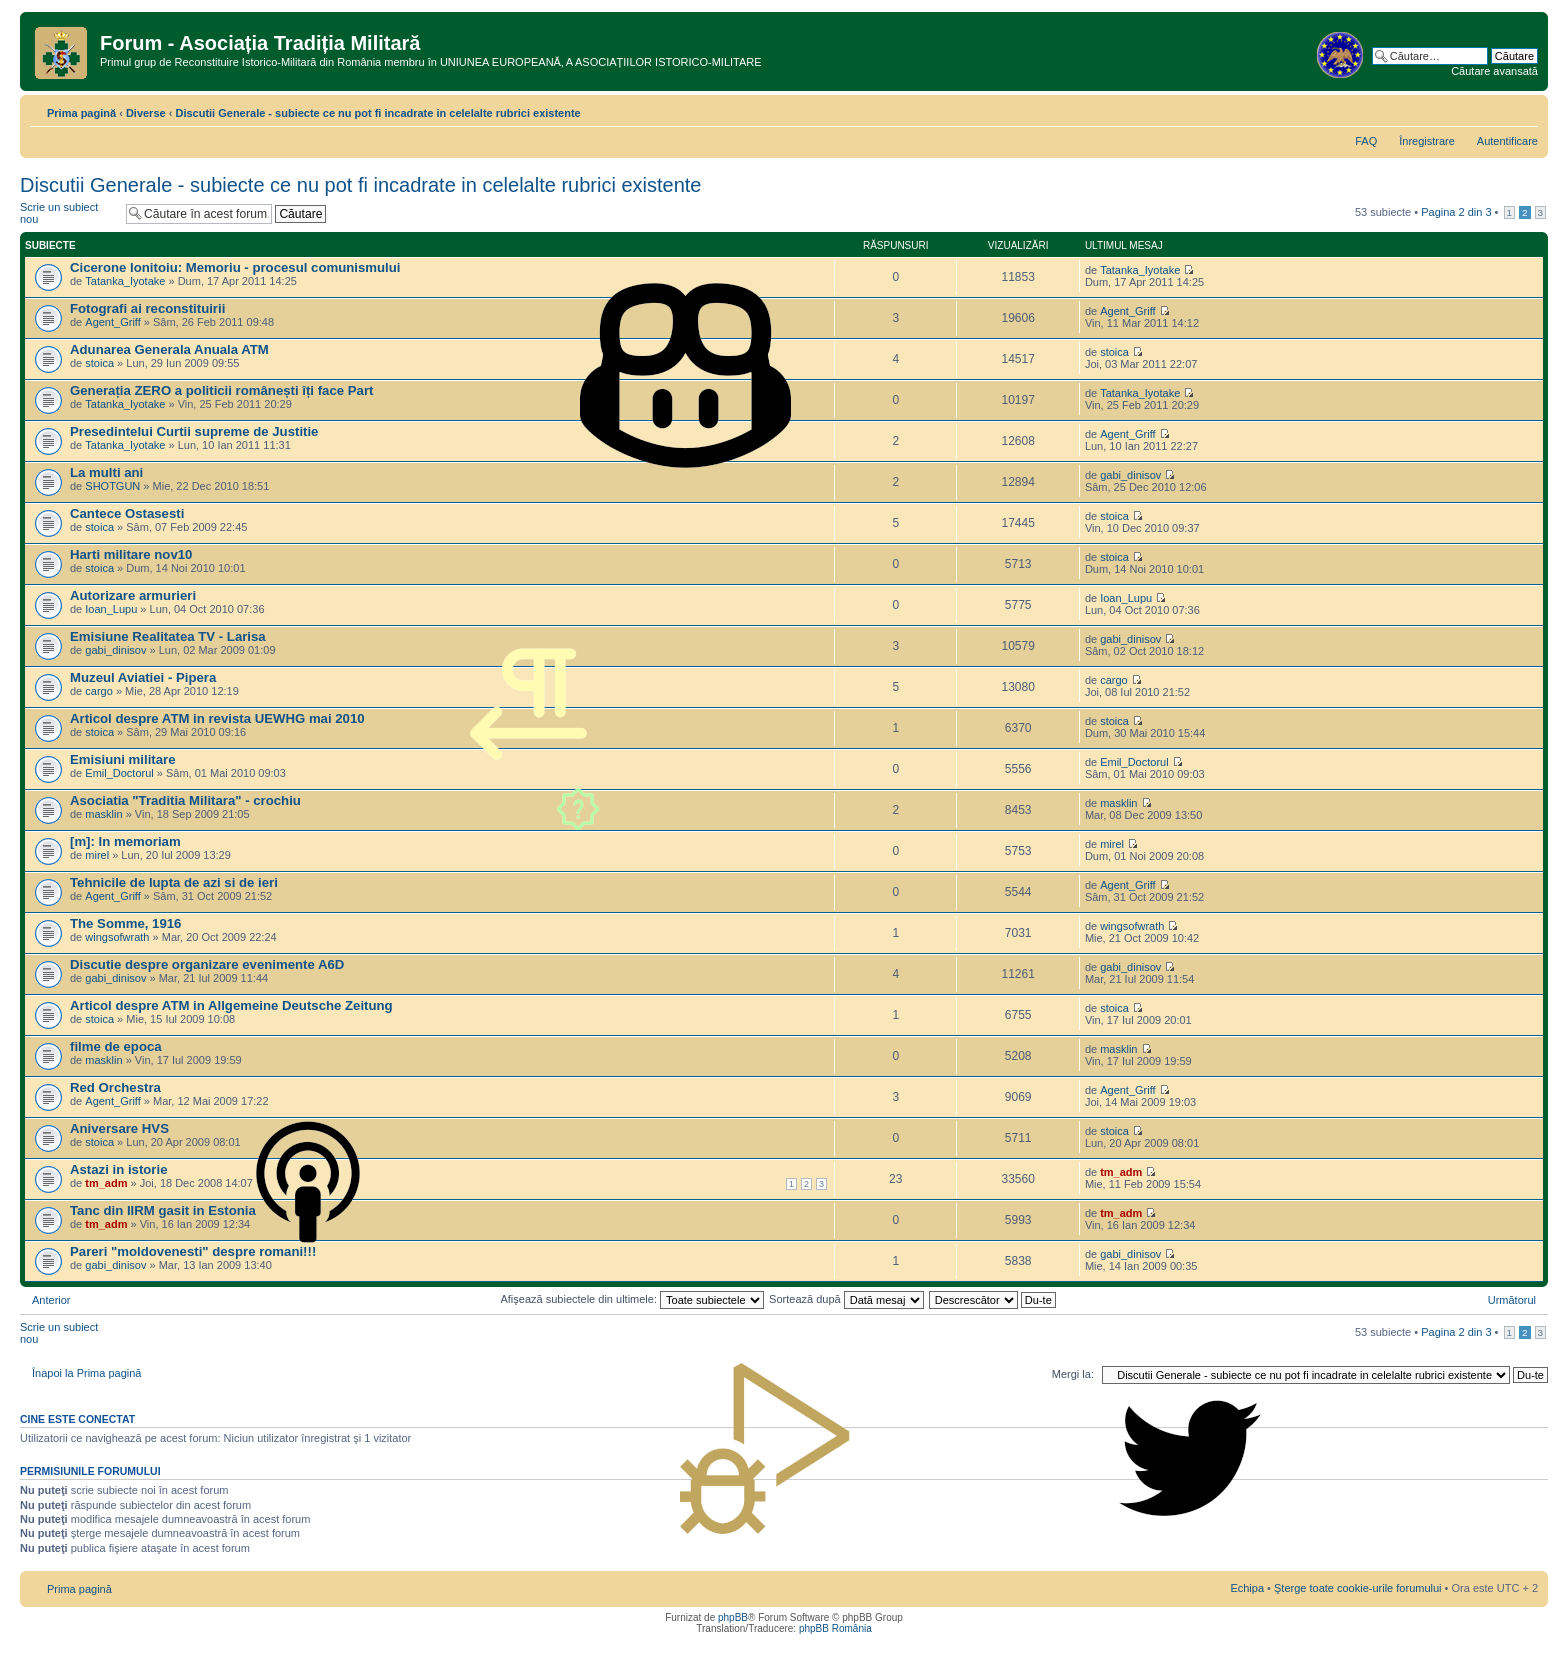 This screenshot has width=1568, height=1662. I want to click on start a live broadcast or stream, so click(308, 1182).